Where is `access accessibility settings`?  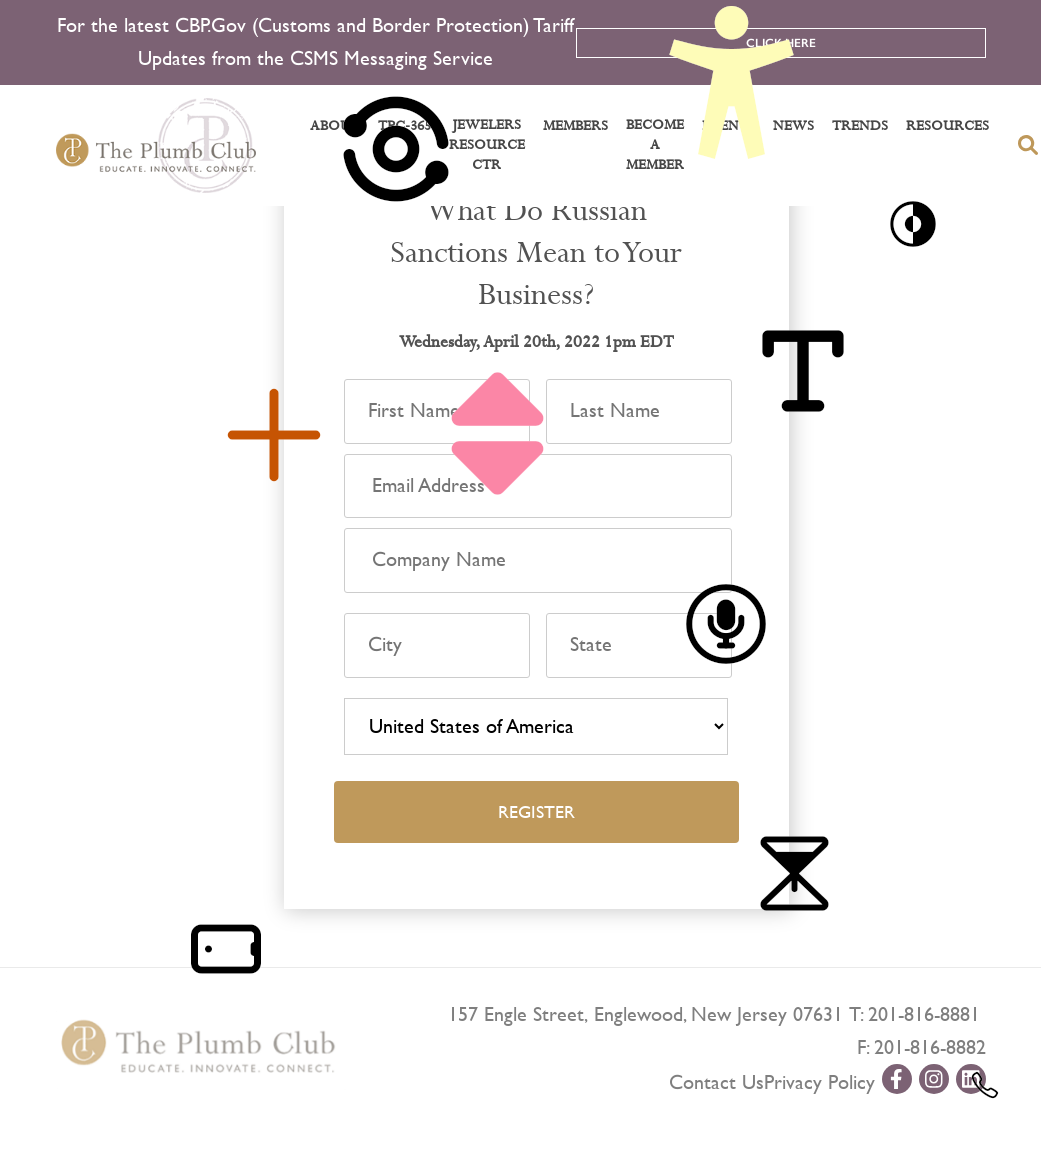 access accessibility settings is located at coordinates (731, 82).